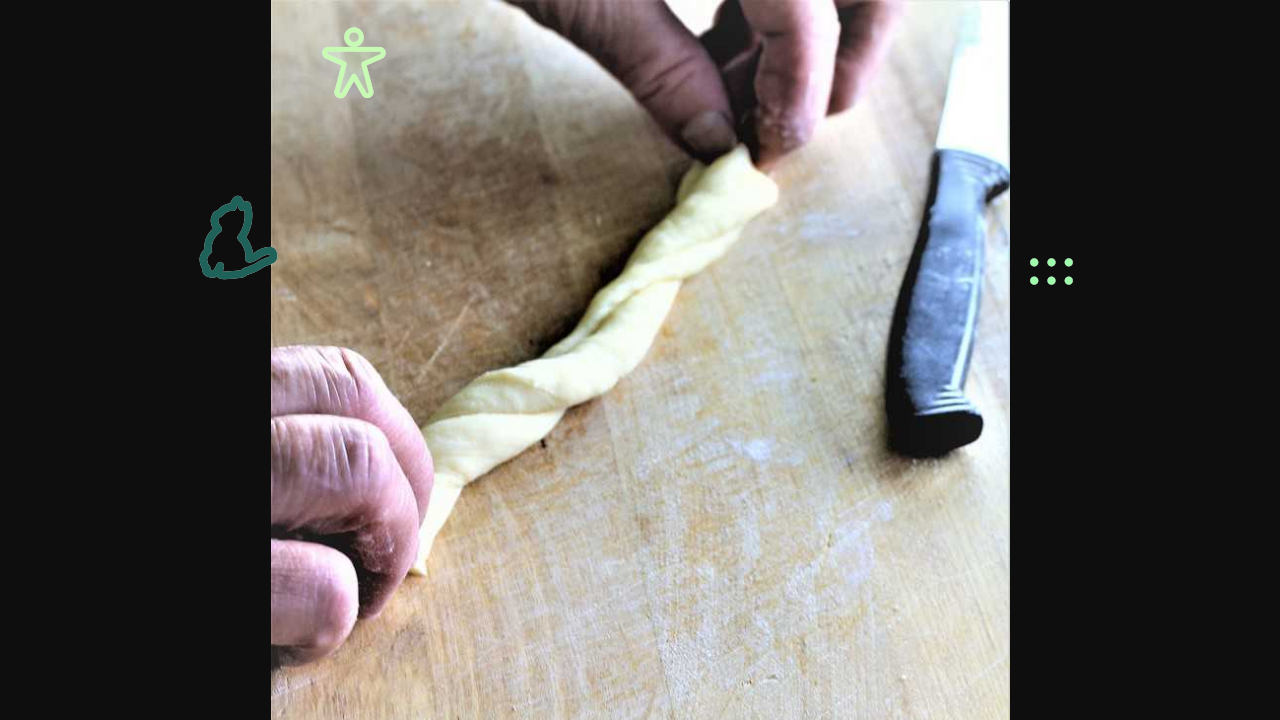 The height and width of the screenshot is (720, 1280). I want to click on drag to reorder or rearrange items, so click(1051, 271).